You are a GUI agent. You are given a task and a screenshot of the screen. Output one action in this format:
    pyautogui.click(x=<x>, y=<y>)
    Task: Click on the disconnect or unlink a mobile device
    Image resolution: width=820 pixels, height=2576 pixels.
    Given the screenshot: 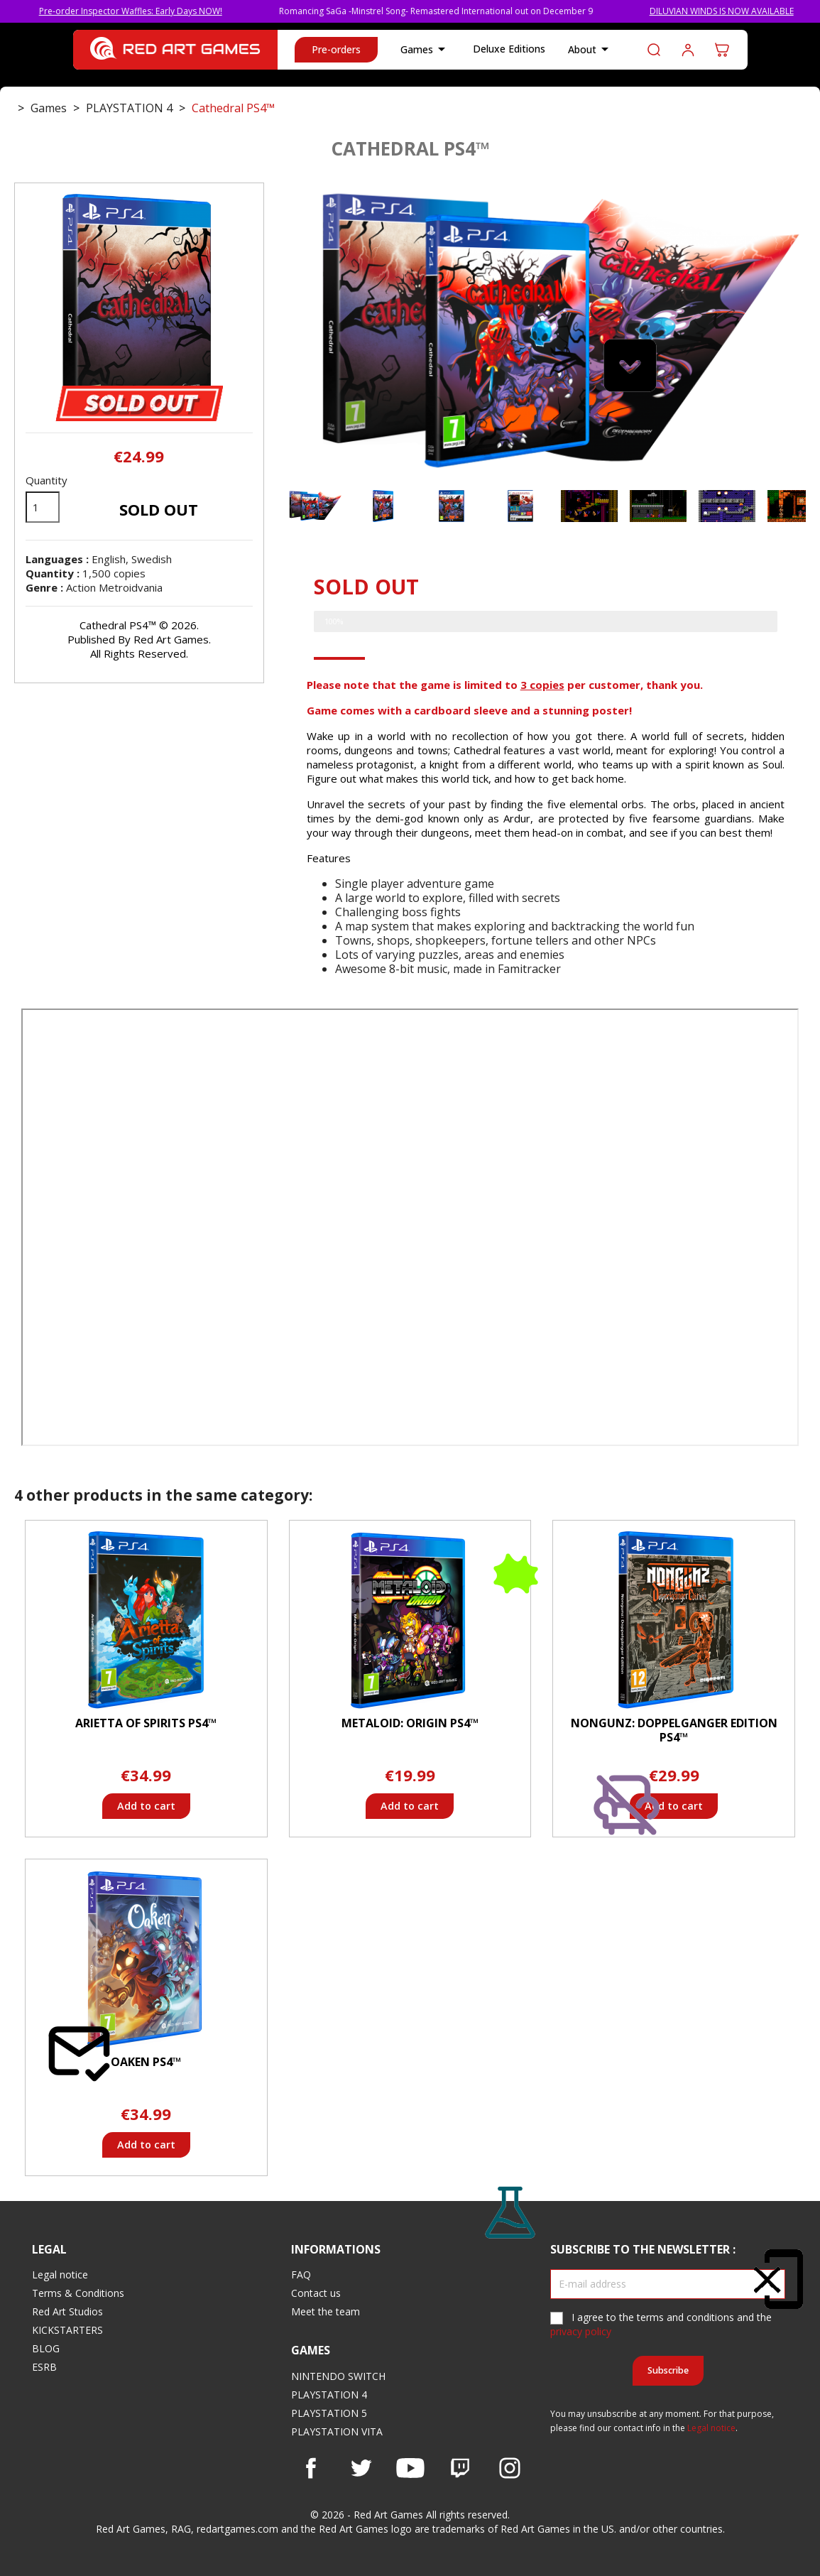 What is the action you would take?
    pyautogui.click(x=778, y=2279)
    